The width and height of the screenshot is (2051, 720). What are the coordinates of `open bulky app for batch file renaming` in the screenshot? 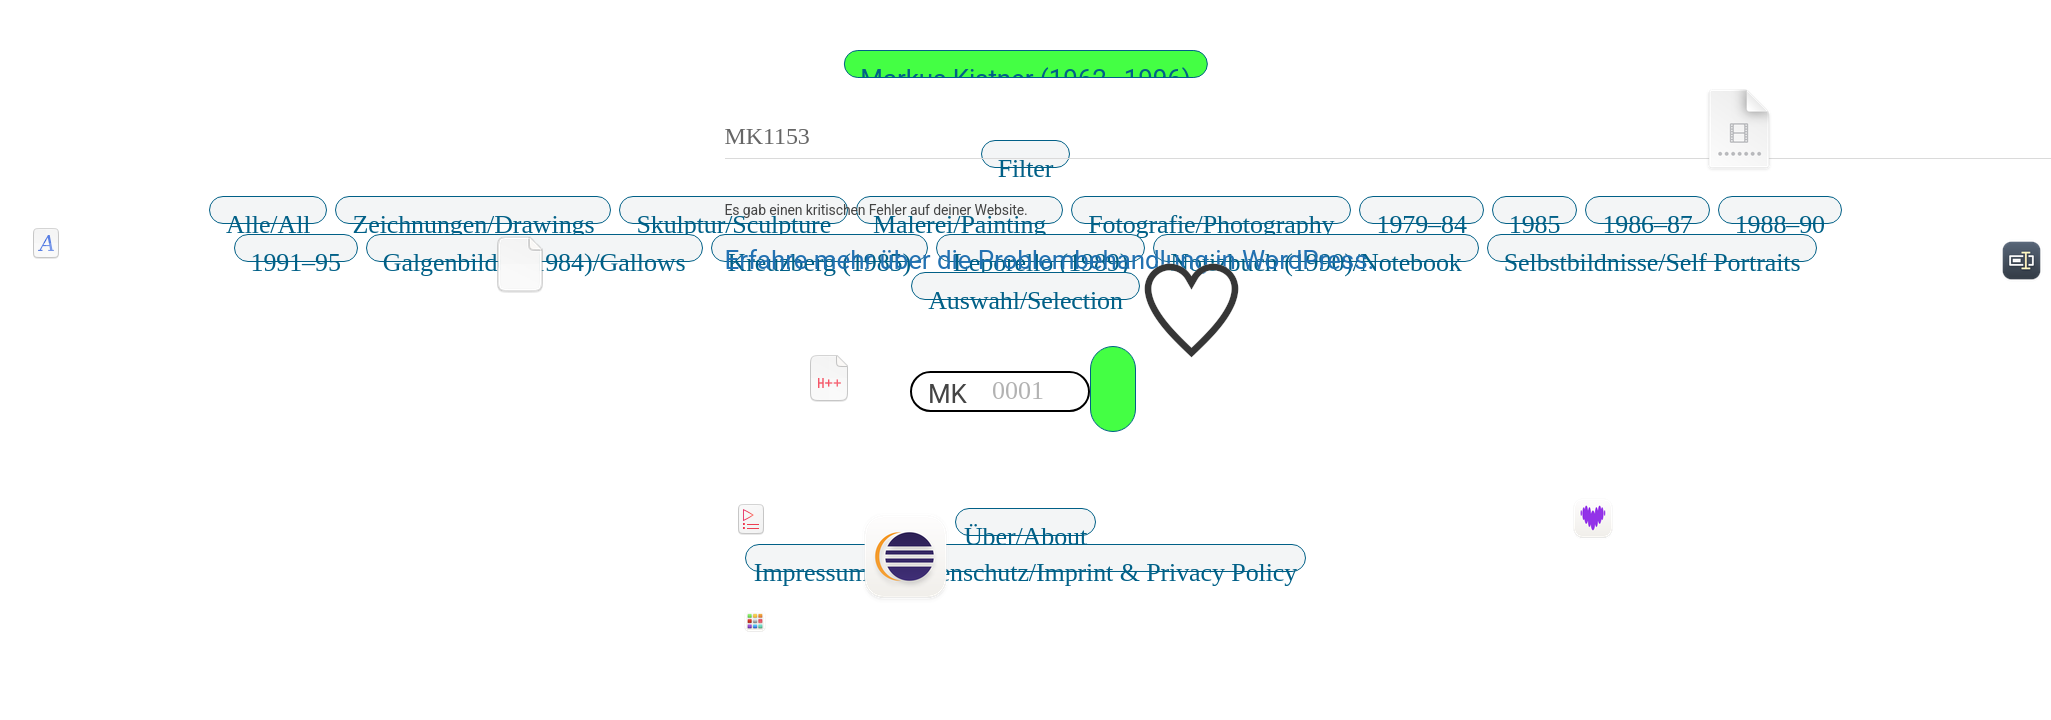 It's located at (2021, 260).